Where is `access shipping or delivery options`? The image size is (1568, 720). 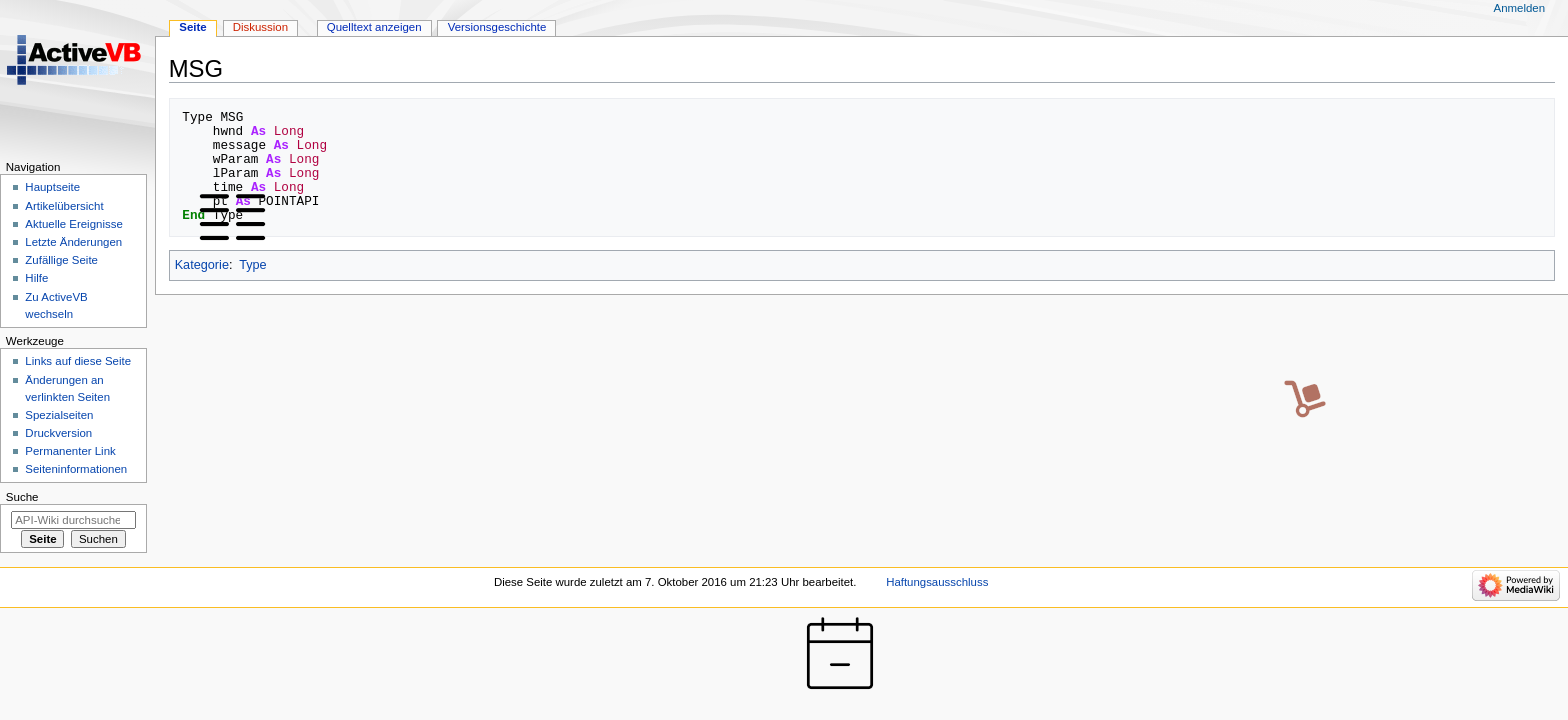 access shipping or delivery options is located at coordinates (1305, 399).